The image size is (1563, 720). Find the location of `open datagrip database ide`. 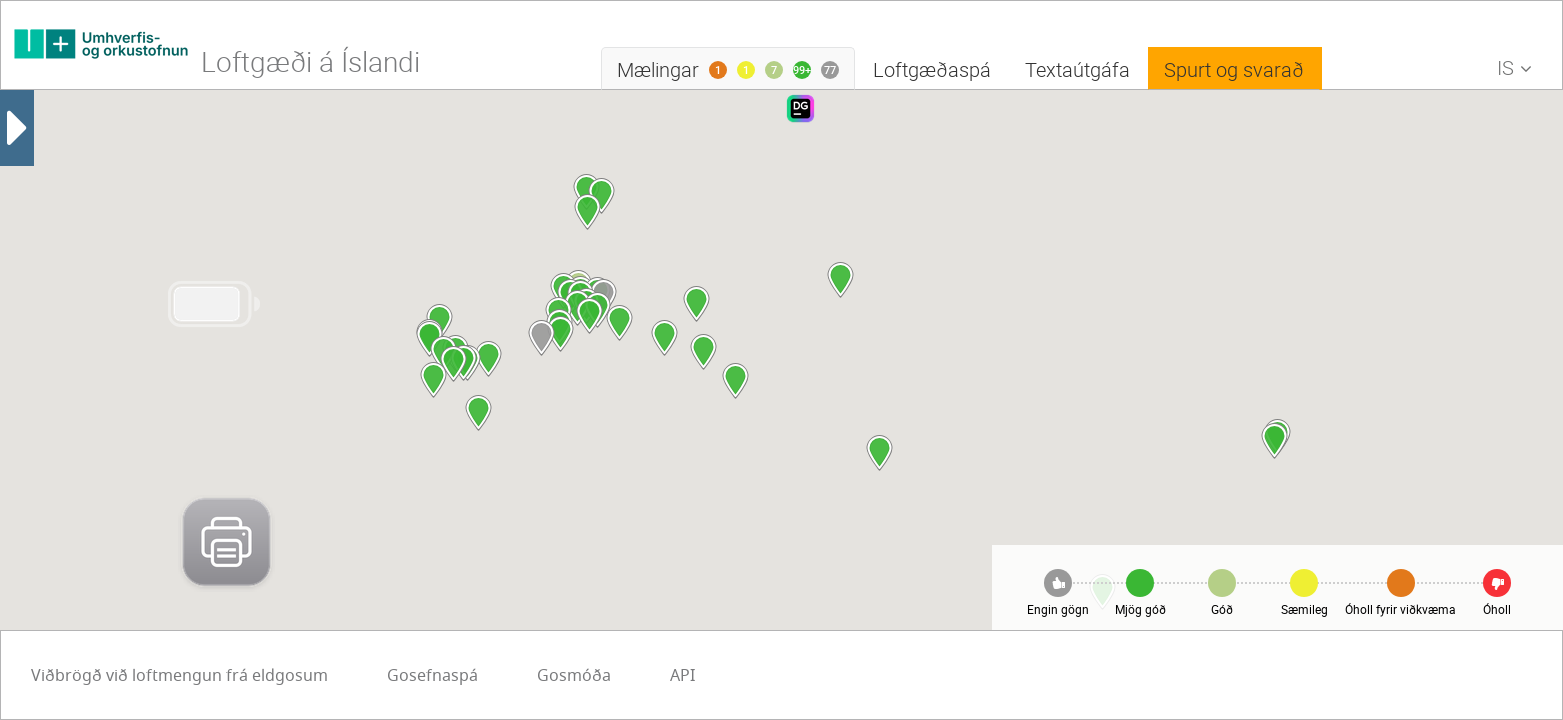

open datagrip database ide is located at coordinates (800, 108).